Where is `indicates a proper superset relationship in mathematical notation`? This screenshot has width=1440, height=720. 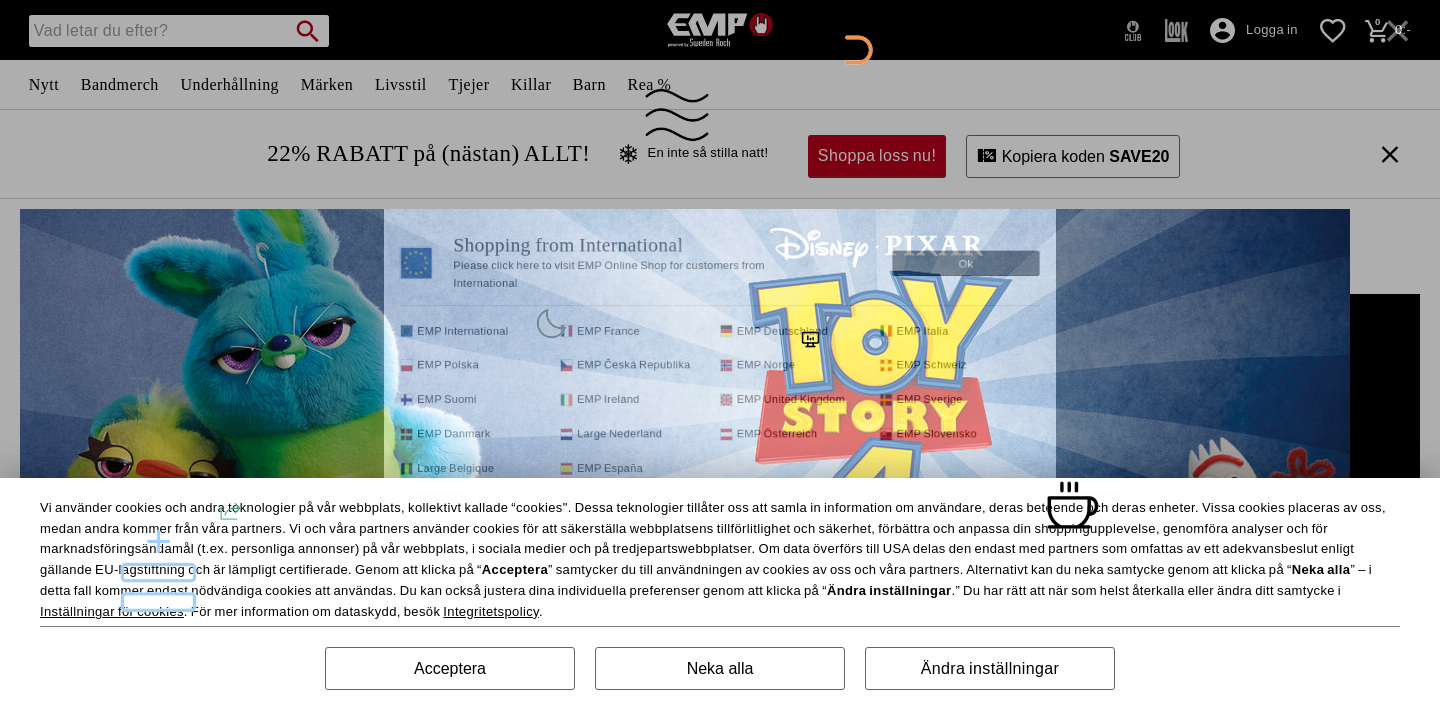
indicates a proper superset relationship in mathematical notation is located at coordinates (857, 50).